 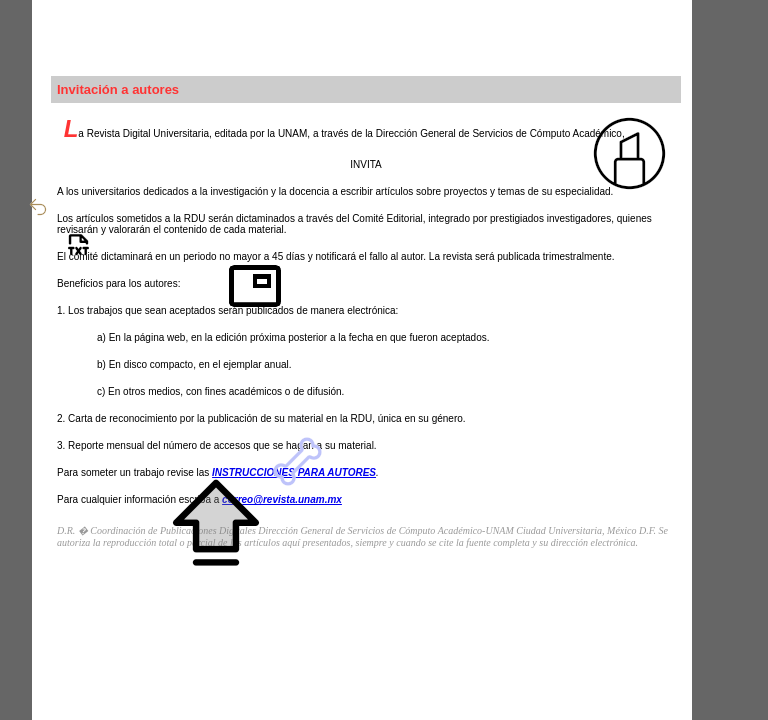 What do you see at coordinates (38, 207) in the screenshot?
I see `undo the last action` at bounding box center [38, 207].